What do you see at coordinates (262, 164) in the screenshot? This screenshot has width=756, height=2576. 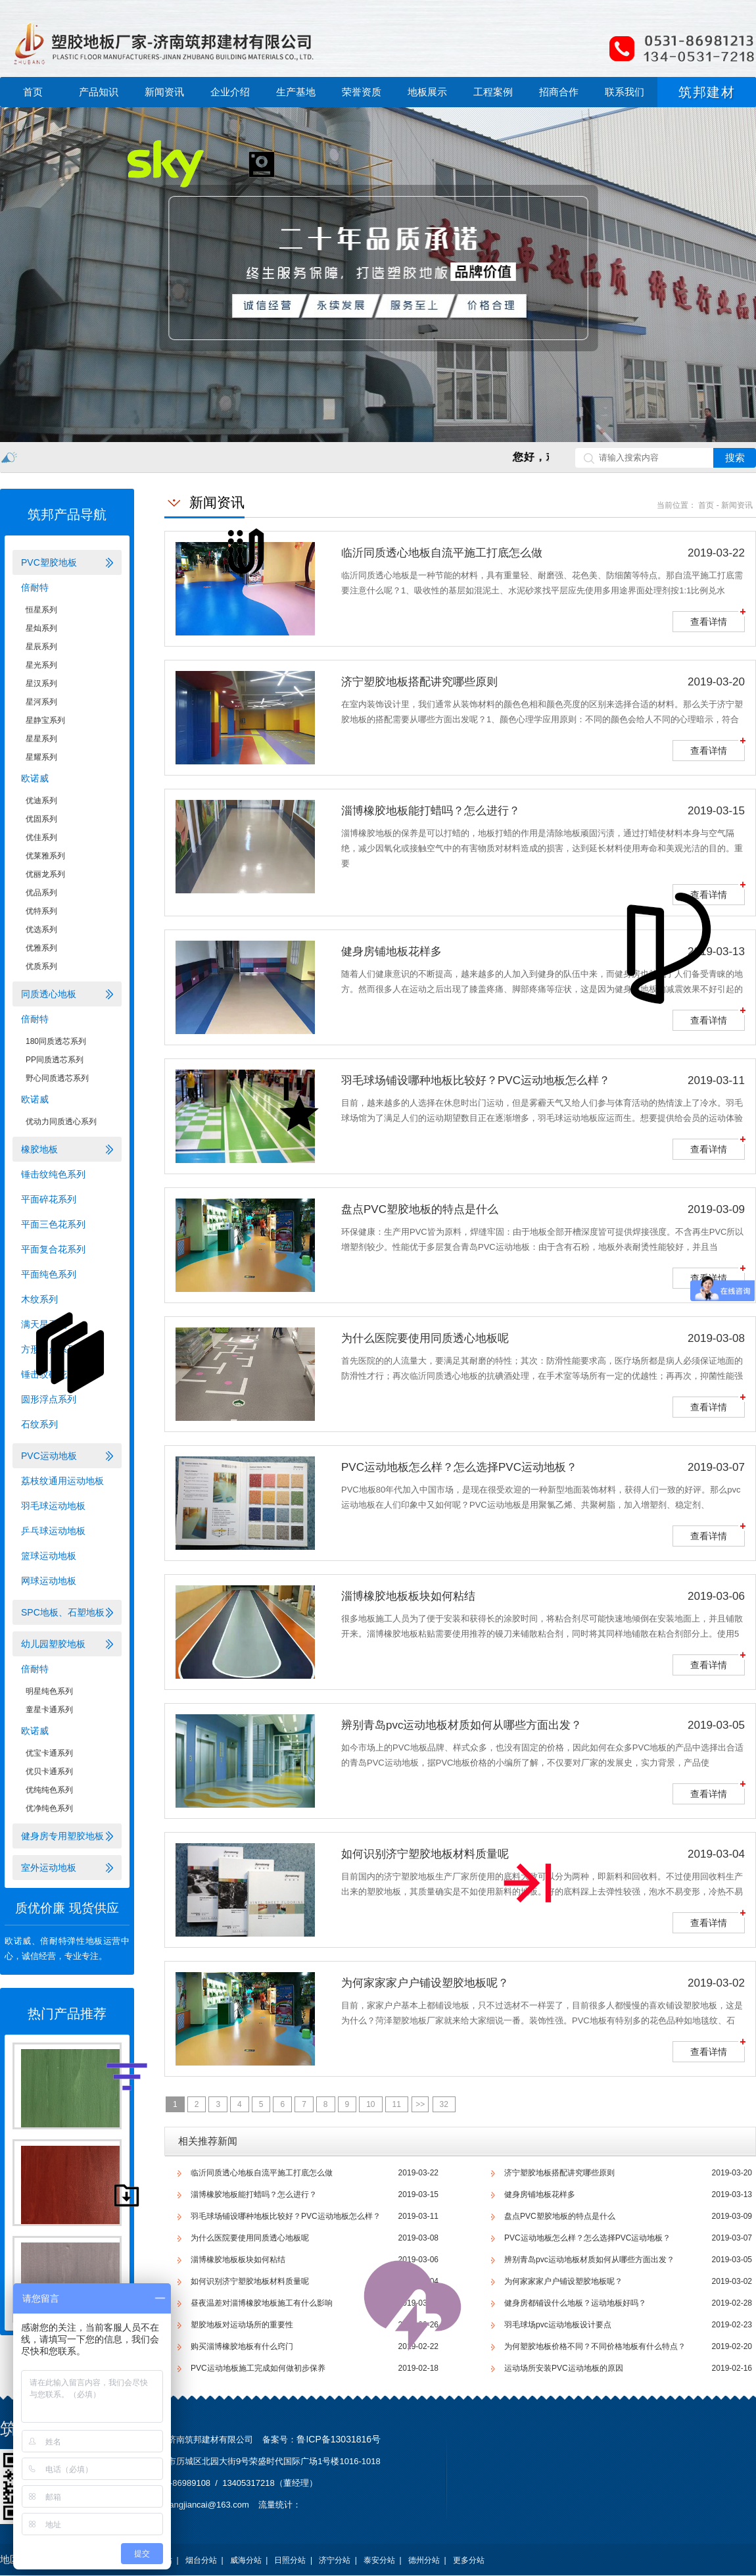 I see `access polaroid or instant camera features` at bounding box center [262, 164].